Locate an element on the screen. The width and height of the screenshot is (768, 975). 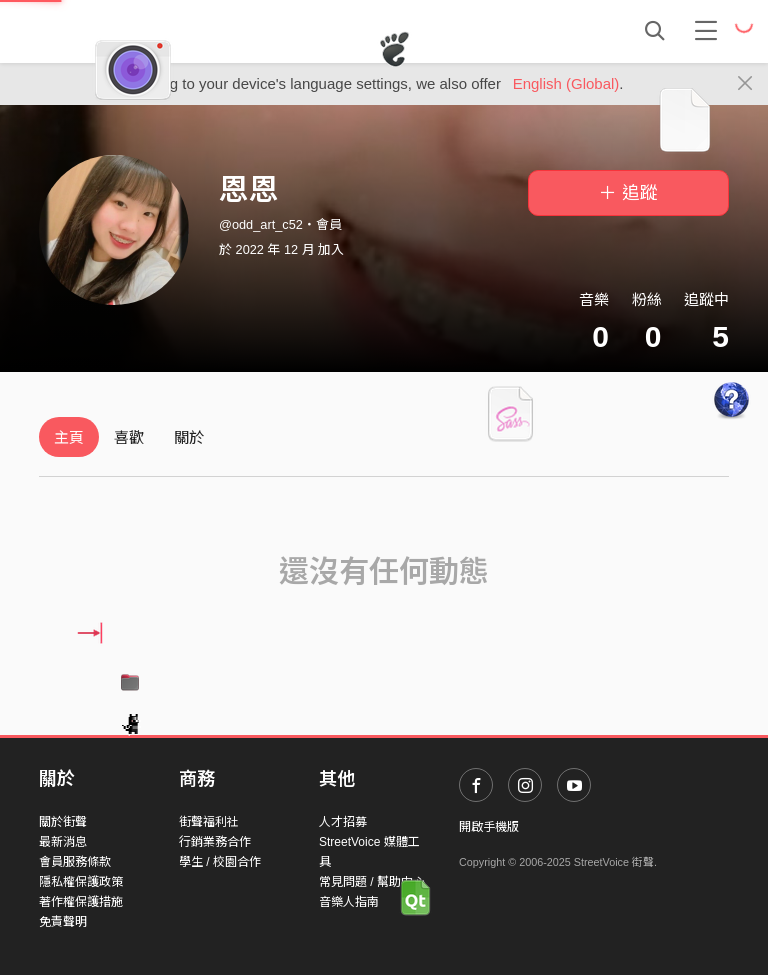
open webcamoid camera application is located at coordinates (133, 70).